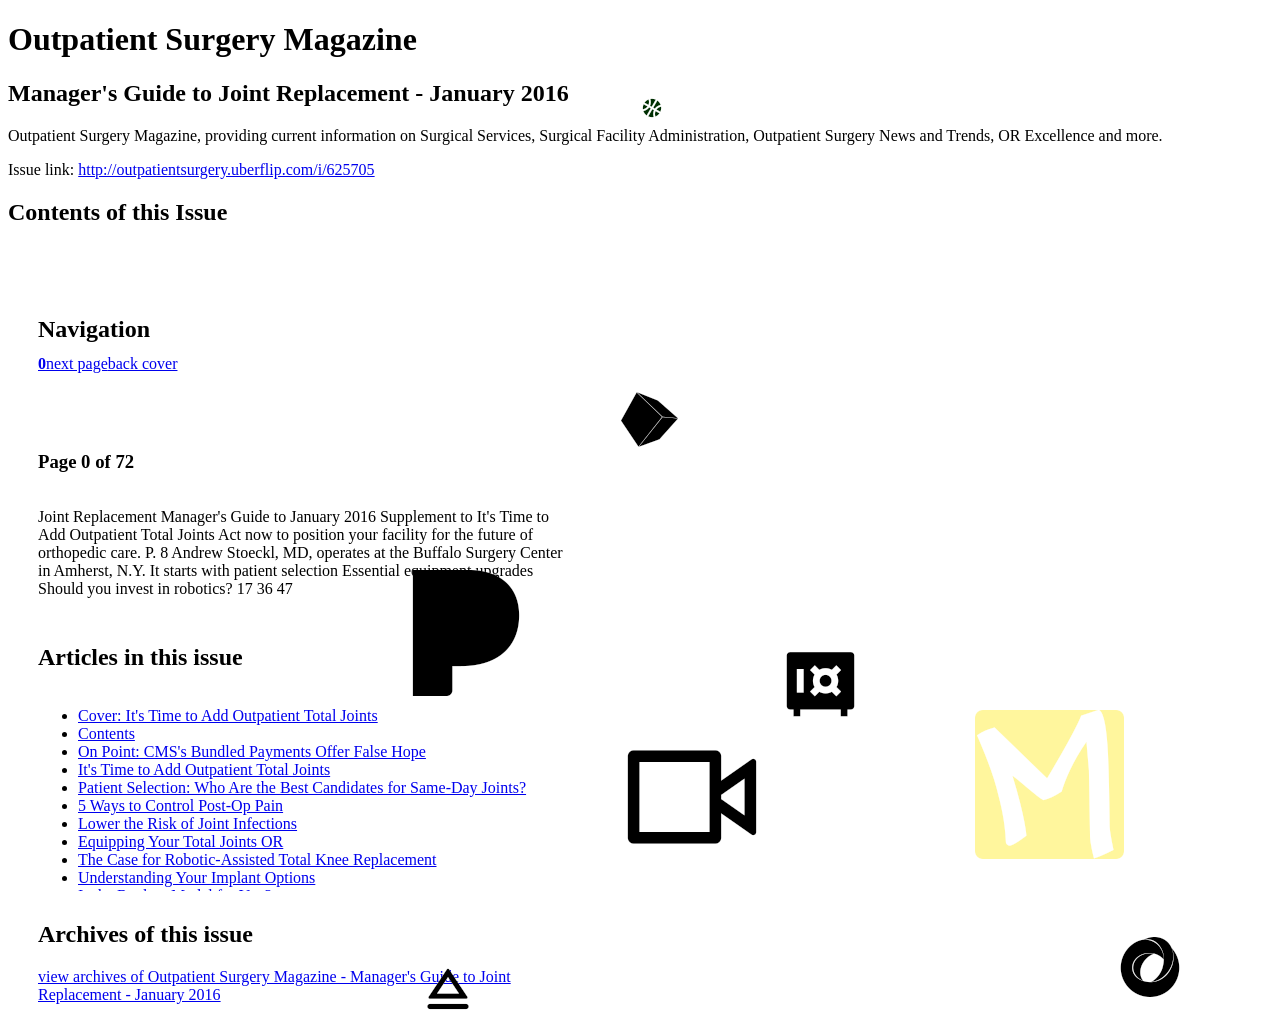 The image size is (1280, 1034). I want to click on eject media or disc, so click(448, 991).